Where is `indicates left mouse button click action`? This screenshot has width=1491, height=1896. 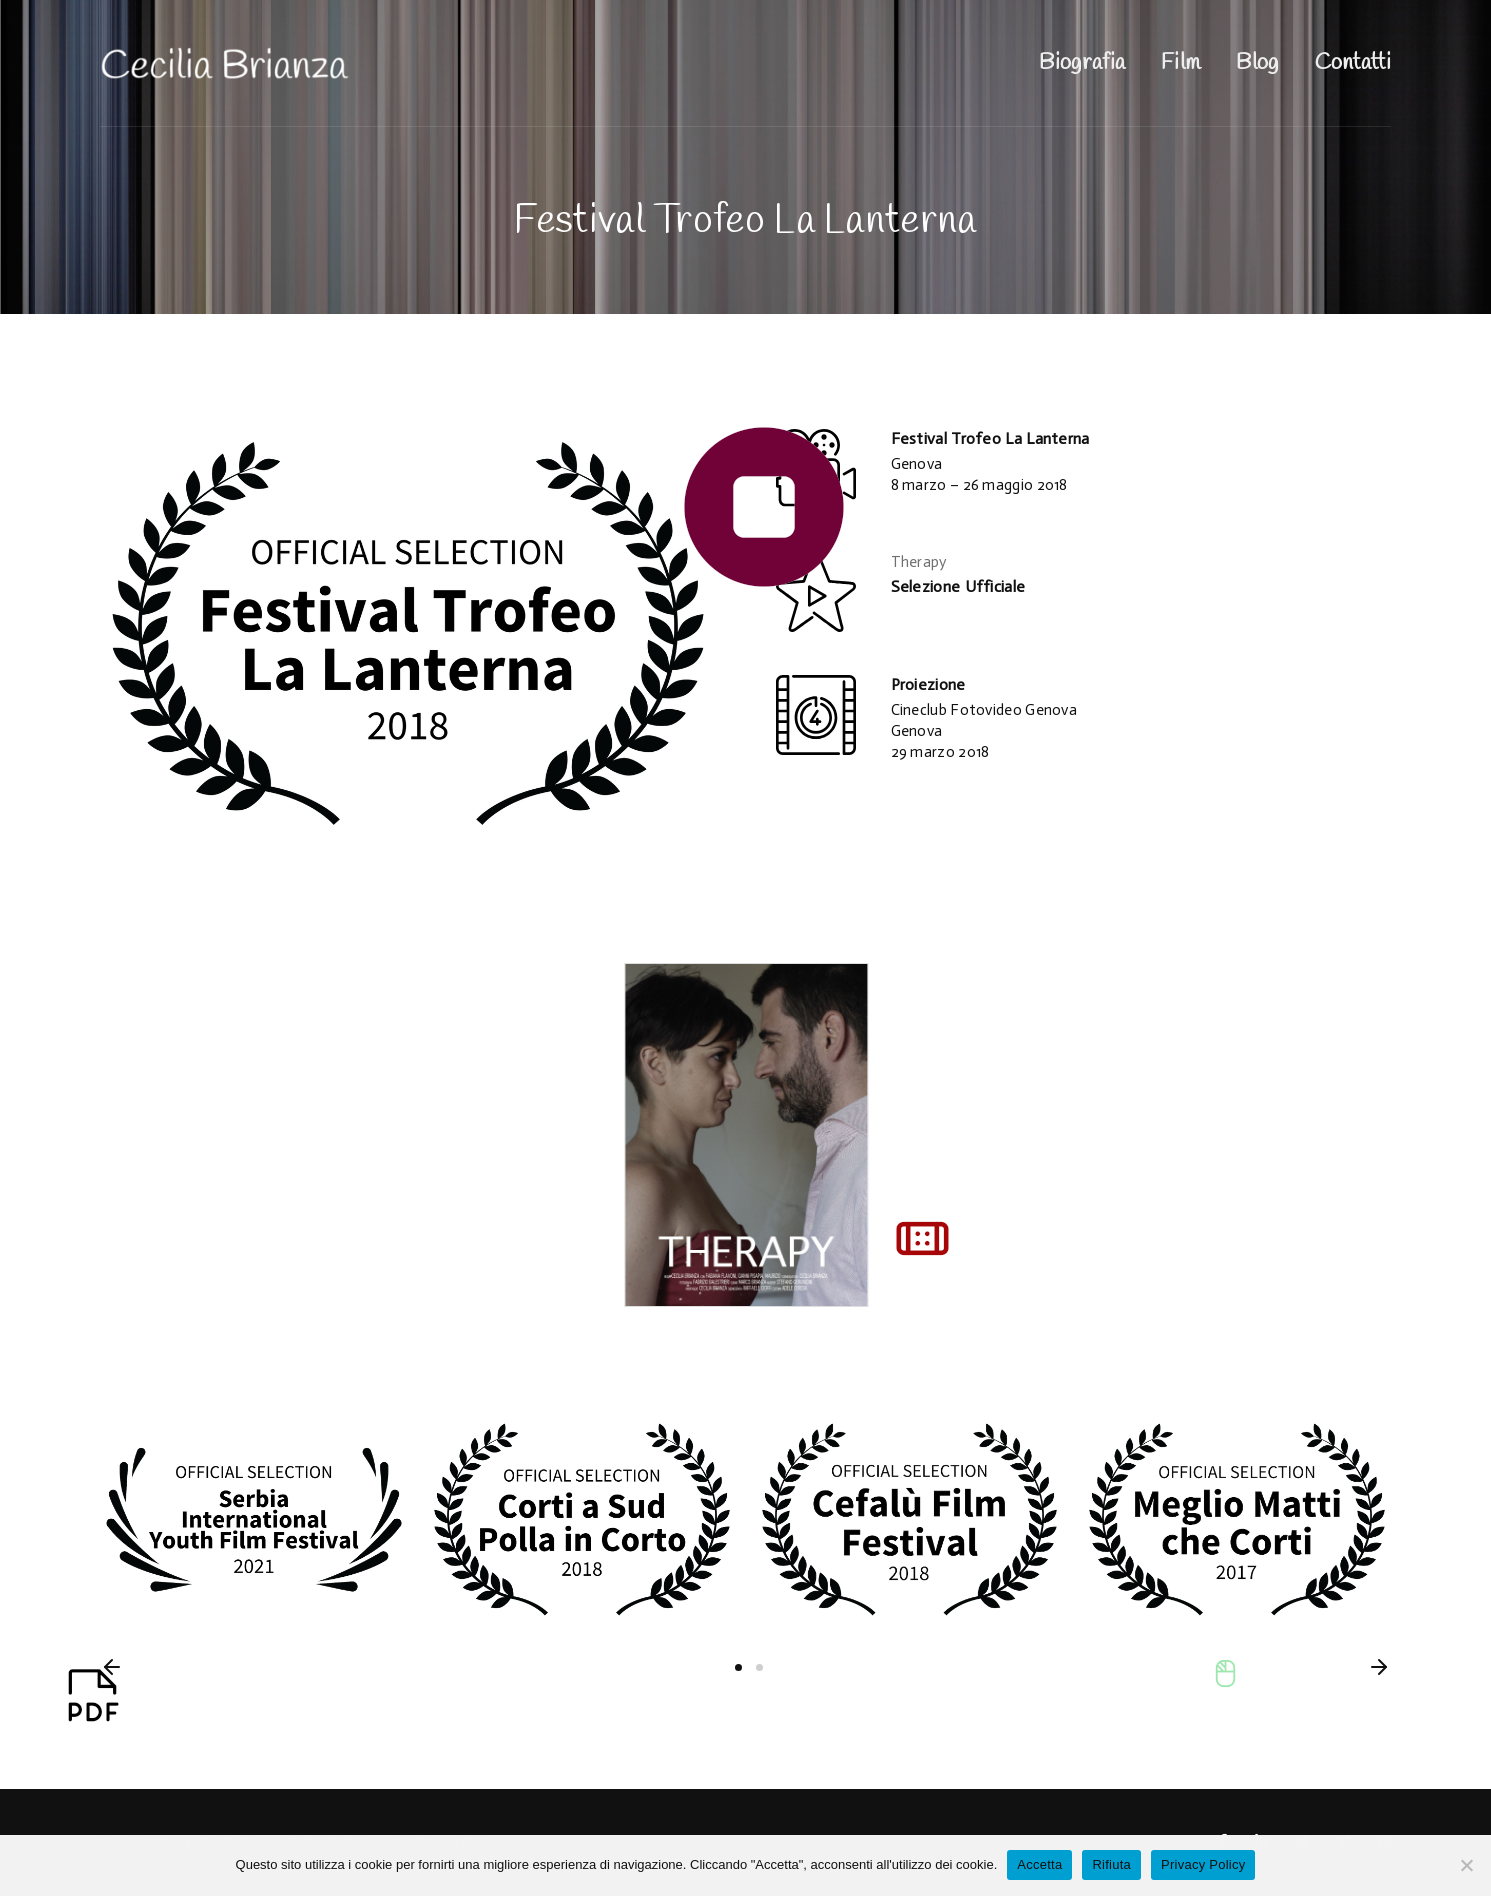
indicates left mouse button click action is located at coordinates (1225, 1673).